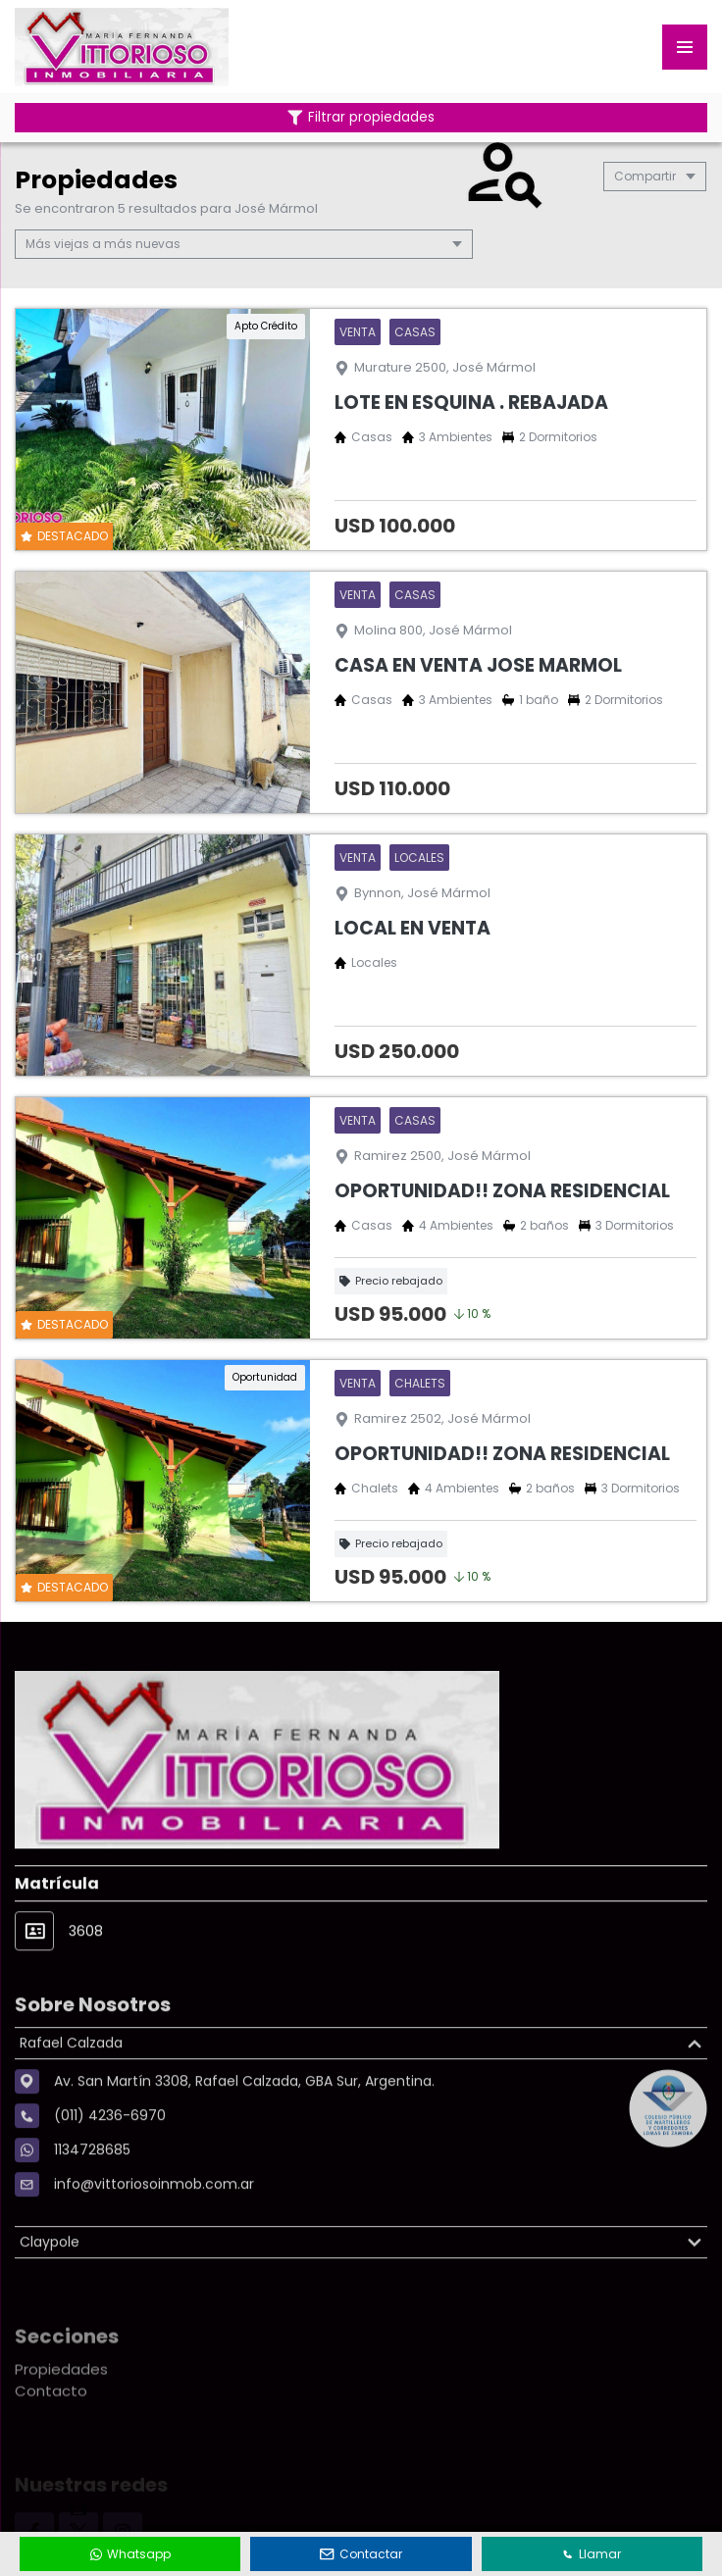 The height and width of the screenshot is (2576, 722). Describe the element at coordinates (78, 2510) in the screenshot. I see `switch device to landscape mode` at that location.